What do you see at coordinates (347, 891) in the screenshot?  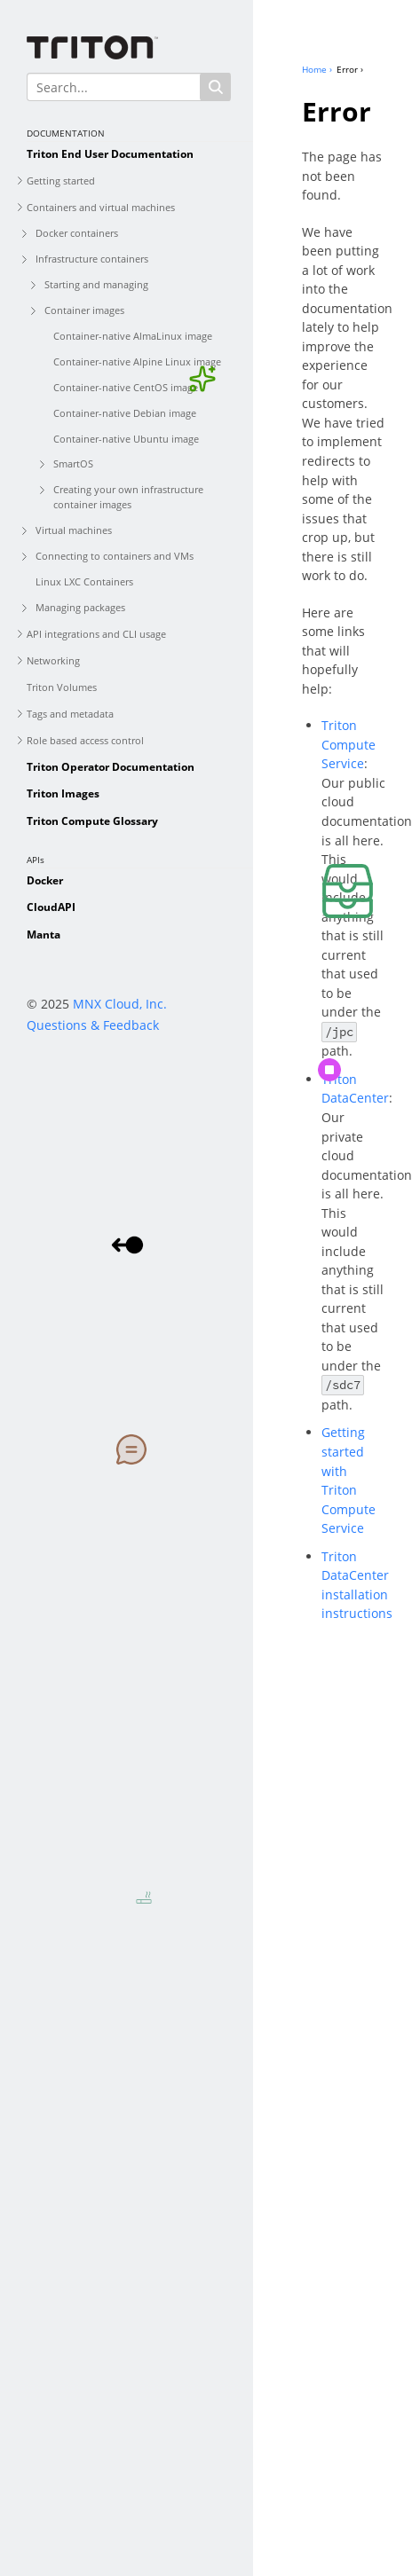 I see `view stacked file trays or inbox` at bounding box center [347, 891].